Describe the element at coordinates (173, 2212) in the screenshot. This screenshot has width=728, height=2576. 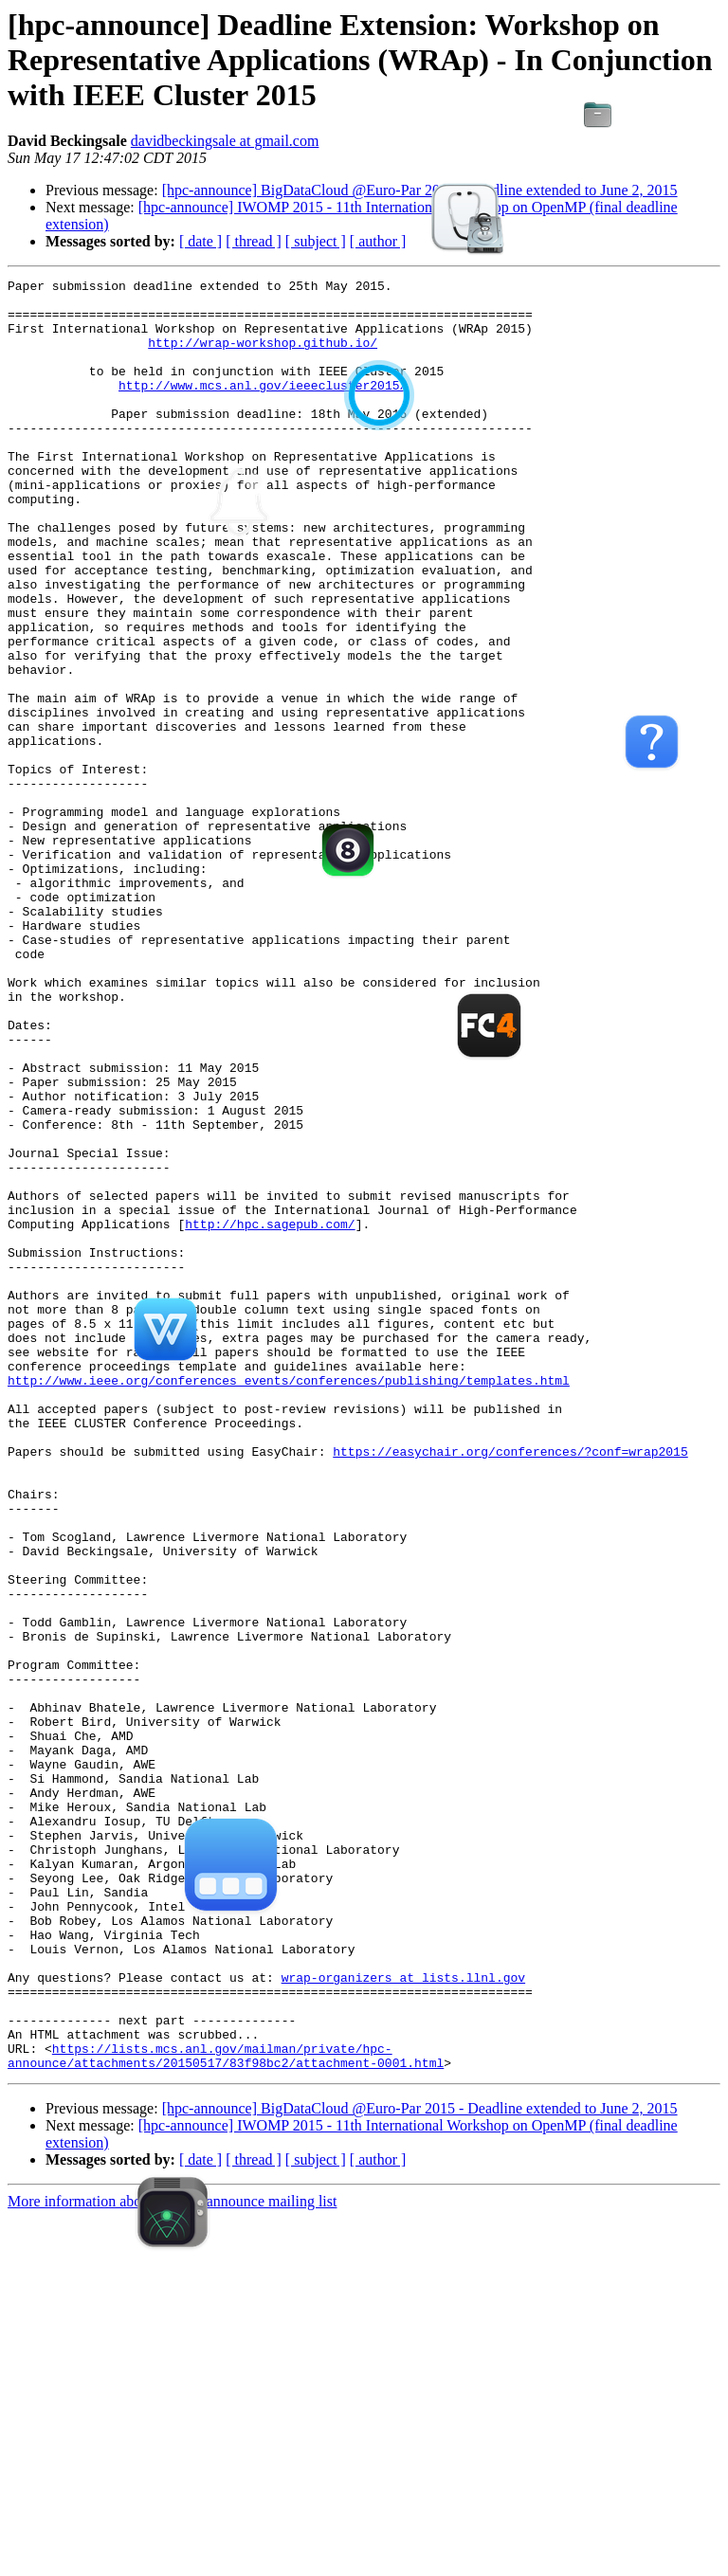
I see `open Echo app` at that location.